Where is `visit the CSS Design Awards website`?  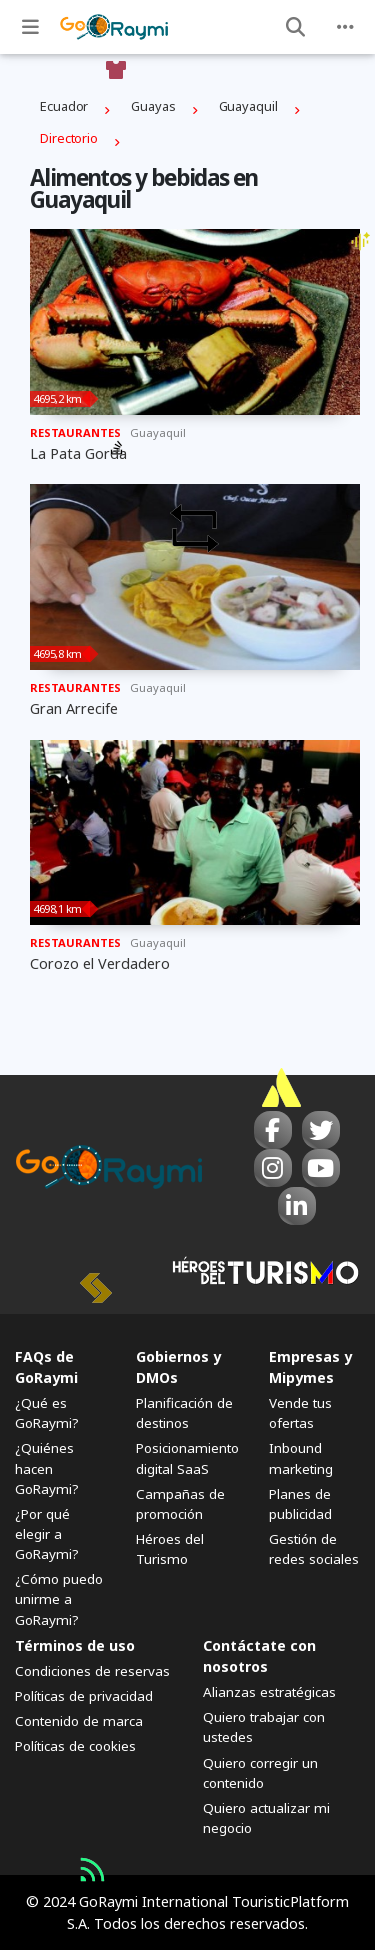
visit the CSS Design Awards website is located at coordinates (96, 1288).